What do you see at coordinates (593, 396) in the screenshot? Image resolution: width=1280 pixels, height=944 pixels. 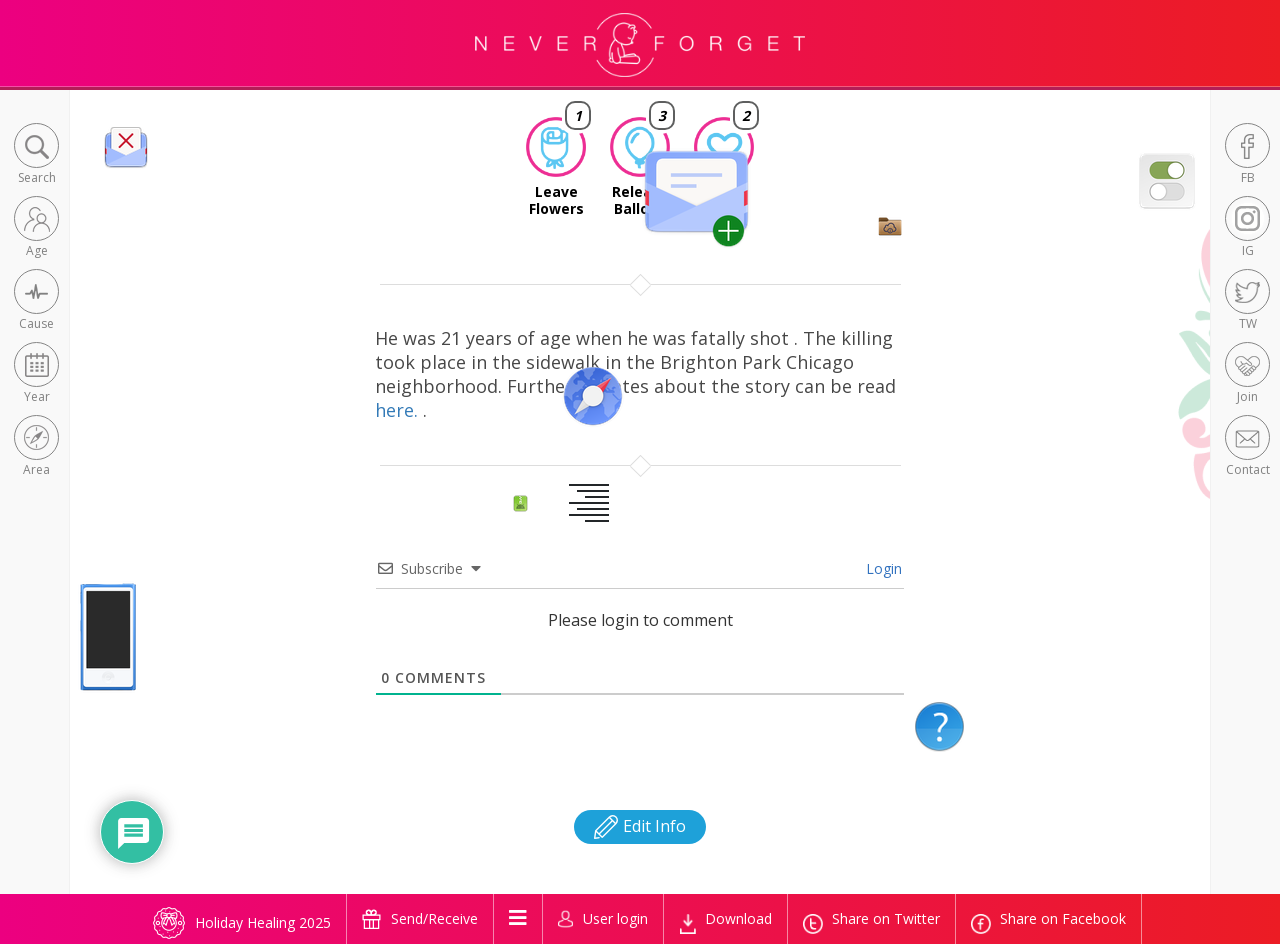 I see `open the web browser` at bounding box center [593, 396].